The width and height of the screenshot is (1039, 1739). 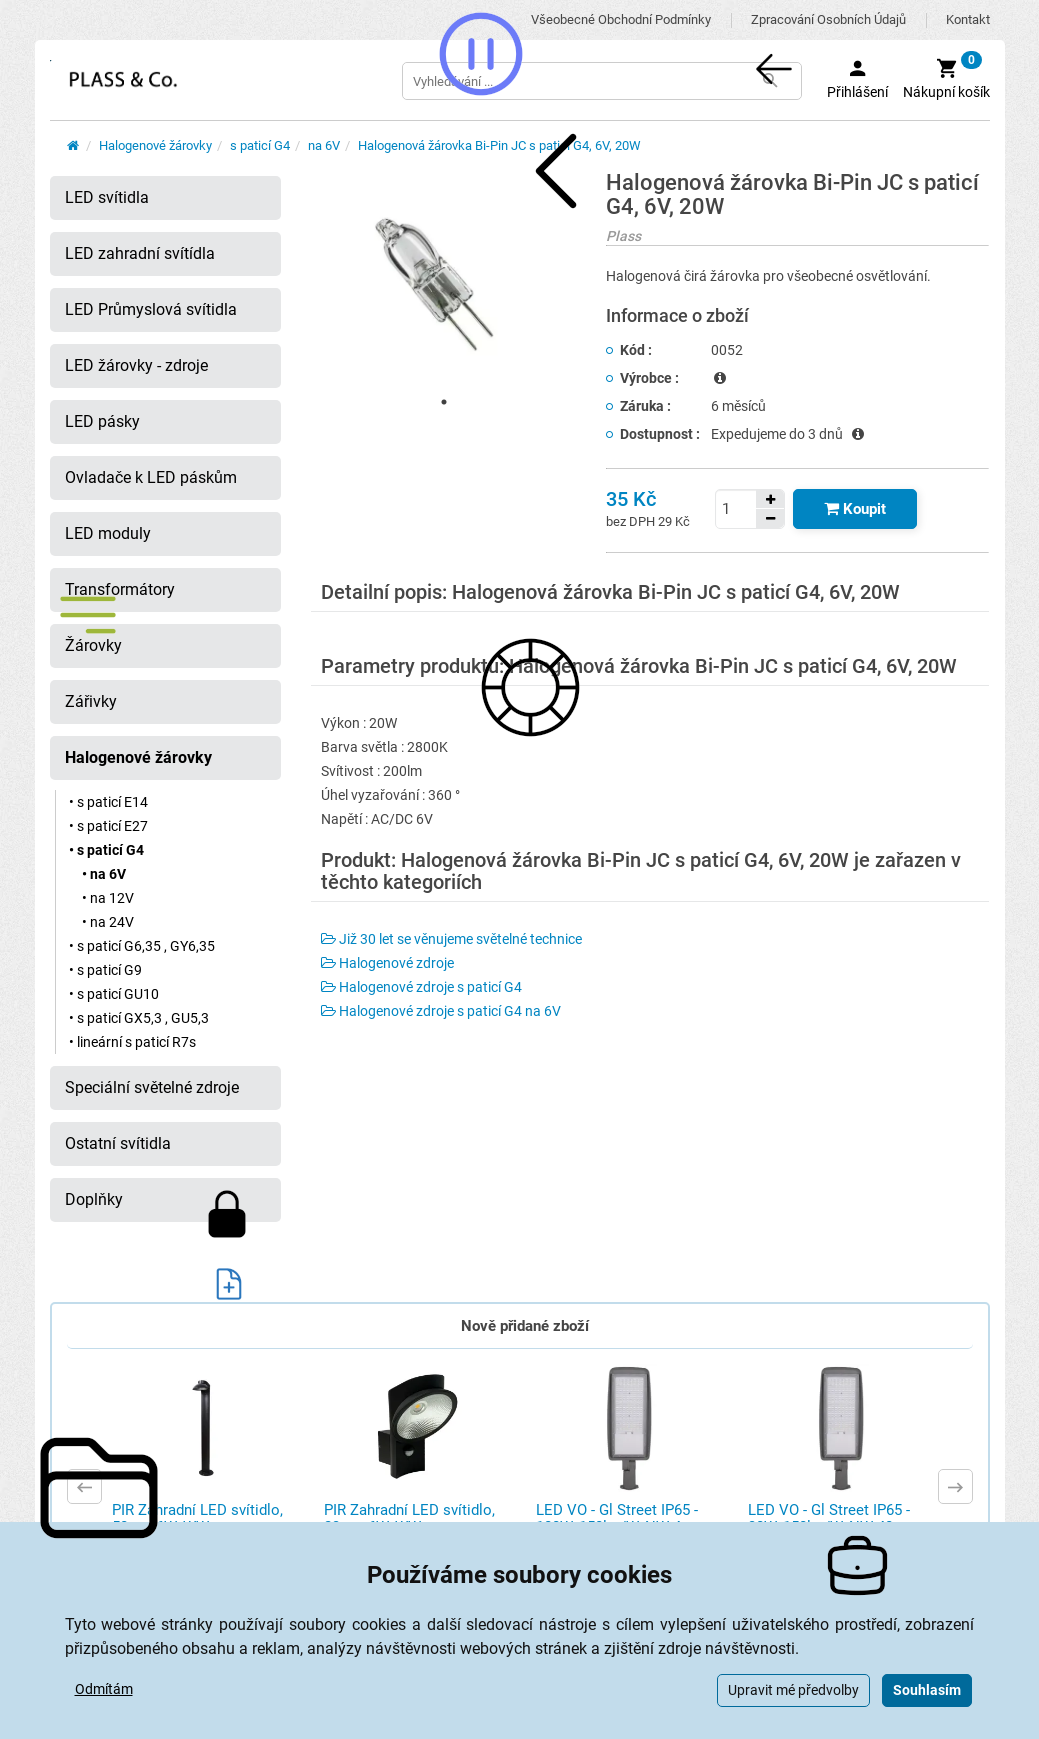 What do you see at coordinates (99, 1488) in the screenshot?
I see `access files and documents` at bounding box center [99, 1488].